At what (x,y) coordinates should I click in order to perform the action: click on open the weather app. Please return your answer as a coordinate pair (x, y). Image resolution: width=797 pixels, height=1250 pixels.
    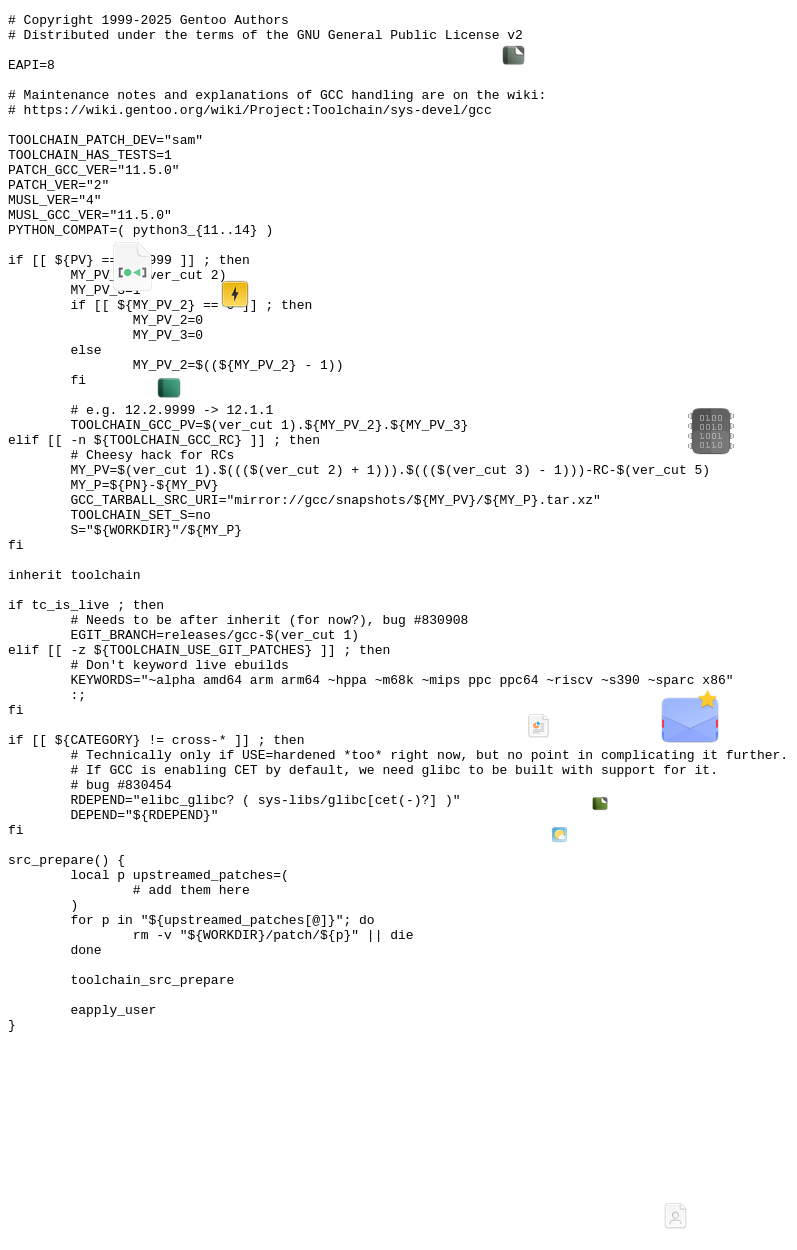
    Looking at the image, I should click on (559, 834).